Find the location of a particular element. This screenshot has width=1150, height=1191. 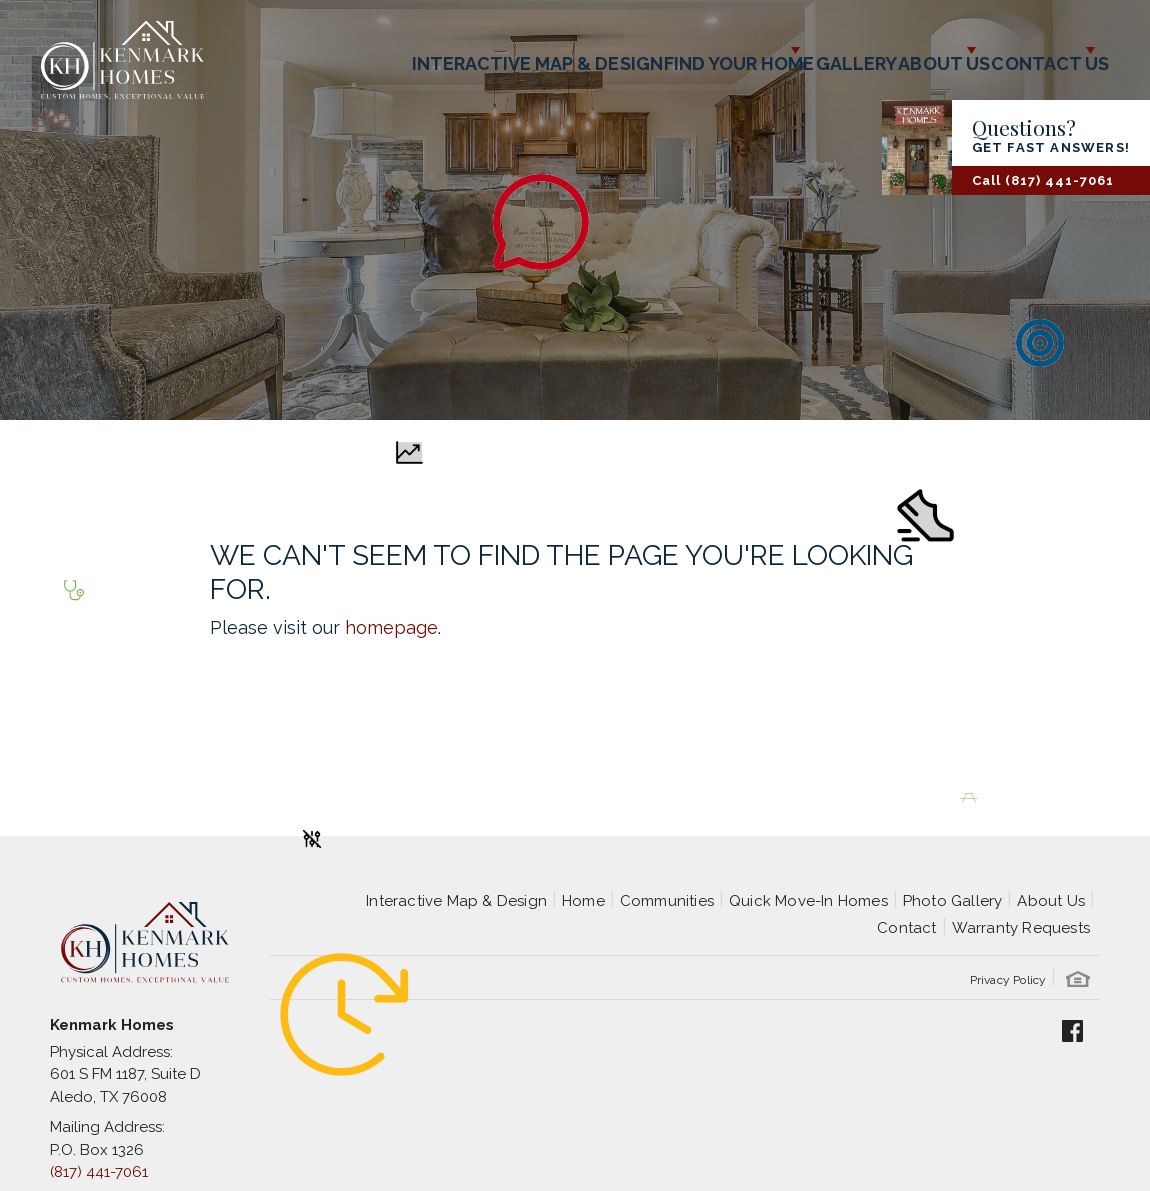

view nearby picnic areas is located at coordinates (969, 798).